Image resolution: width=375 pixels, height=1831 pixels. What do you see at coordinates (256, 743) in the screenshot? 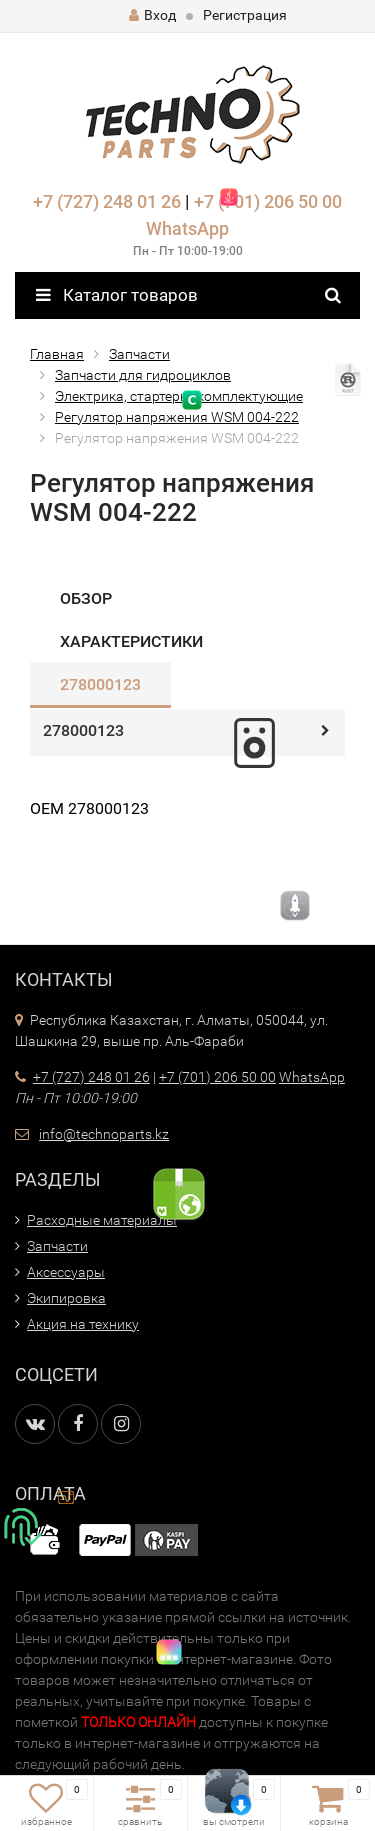
I see `open rhythmbox music player` at bounding box center [256, 743].